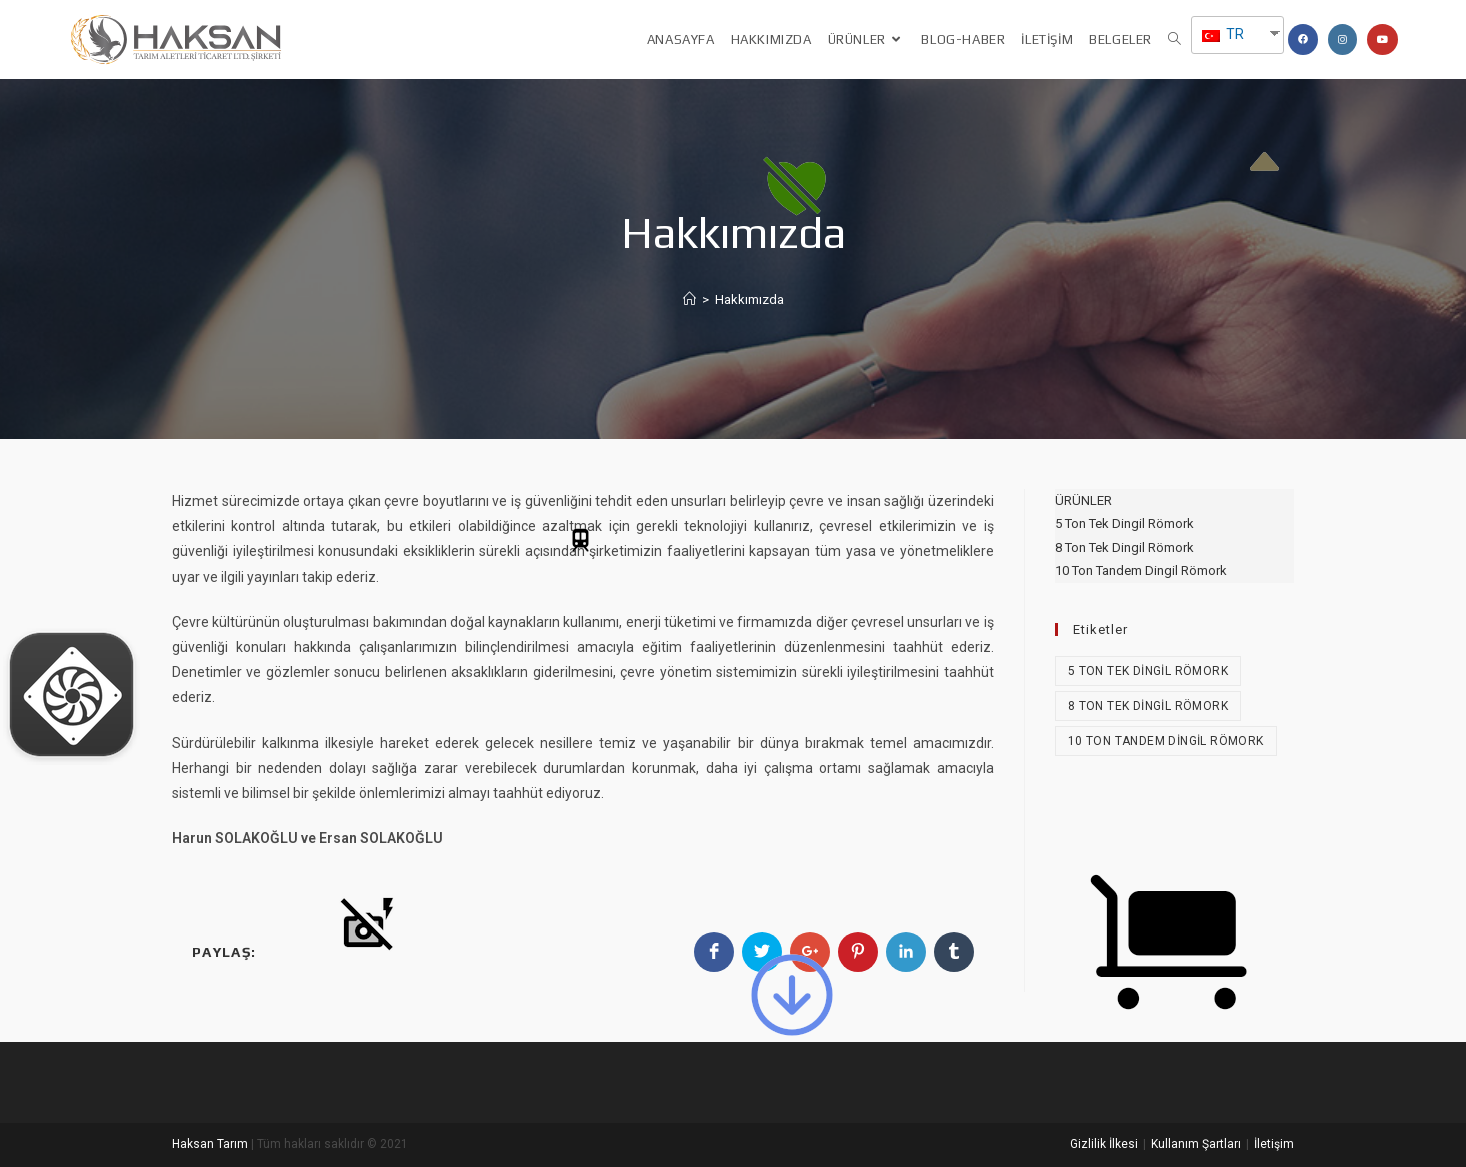 The height and width of the screenshot is (1167, 1466). What do you see at coordinates (368, 922) in the screenshot?
I see `disable camera flash` at bounding box center [368, 922].